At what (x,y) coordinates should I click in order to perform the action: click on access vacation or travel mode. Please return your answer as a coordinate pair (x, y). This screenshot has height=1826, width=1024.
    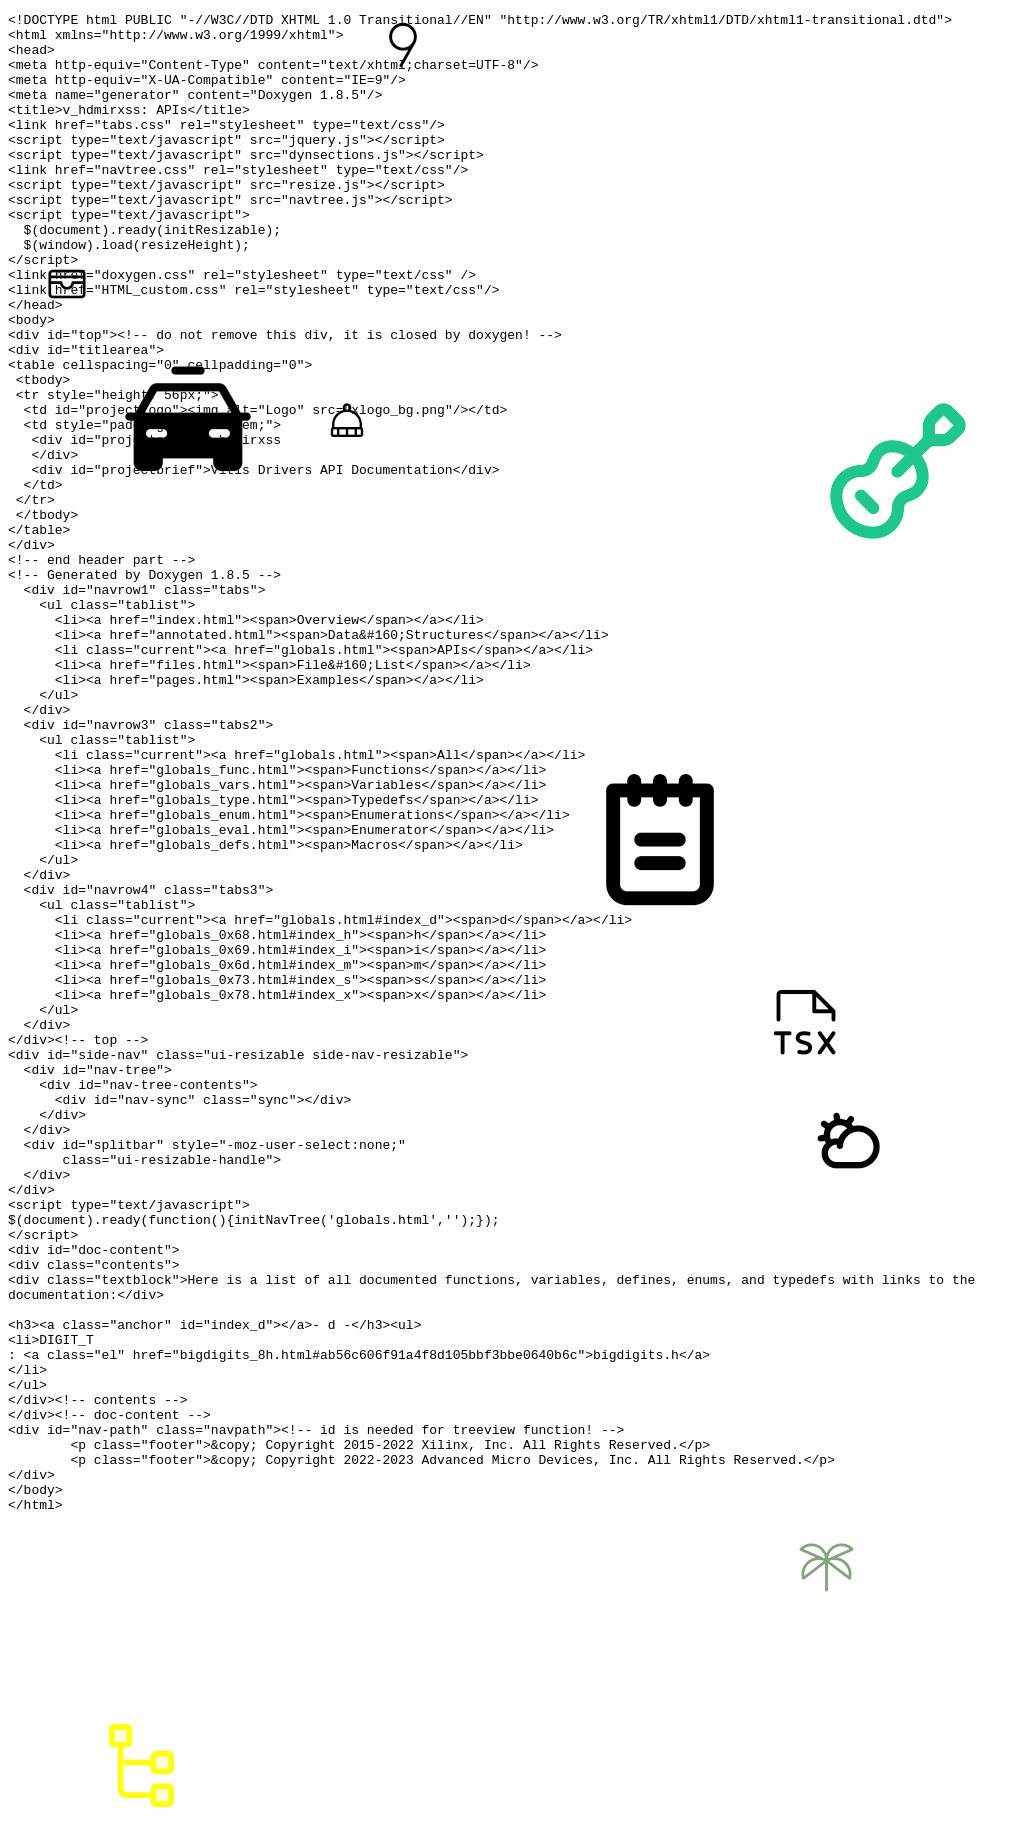
    Looking at the image, I should click on (826, 1566).